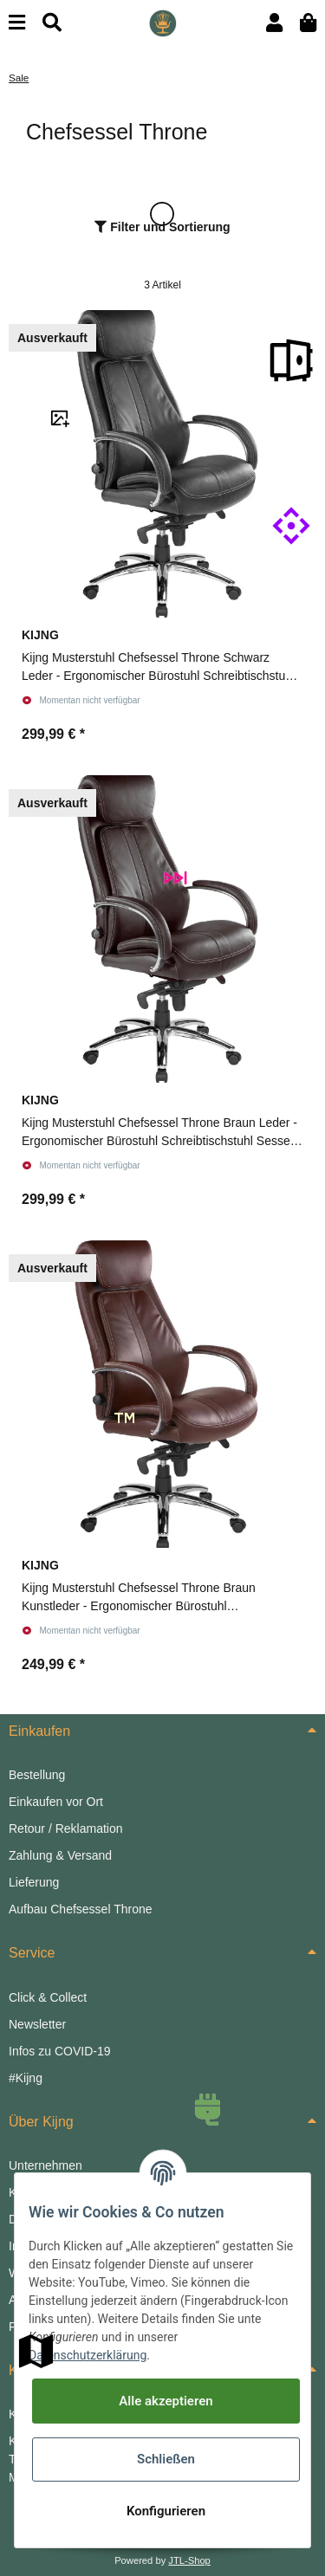 The width and height of the screenshot is (325, 2576). I want to click on skip to the end of the current track, so click(175, 877).